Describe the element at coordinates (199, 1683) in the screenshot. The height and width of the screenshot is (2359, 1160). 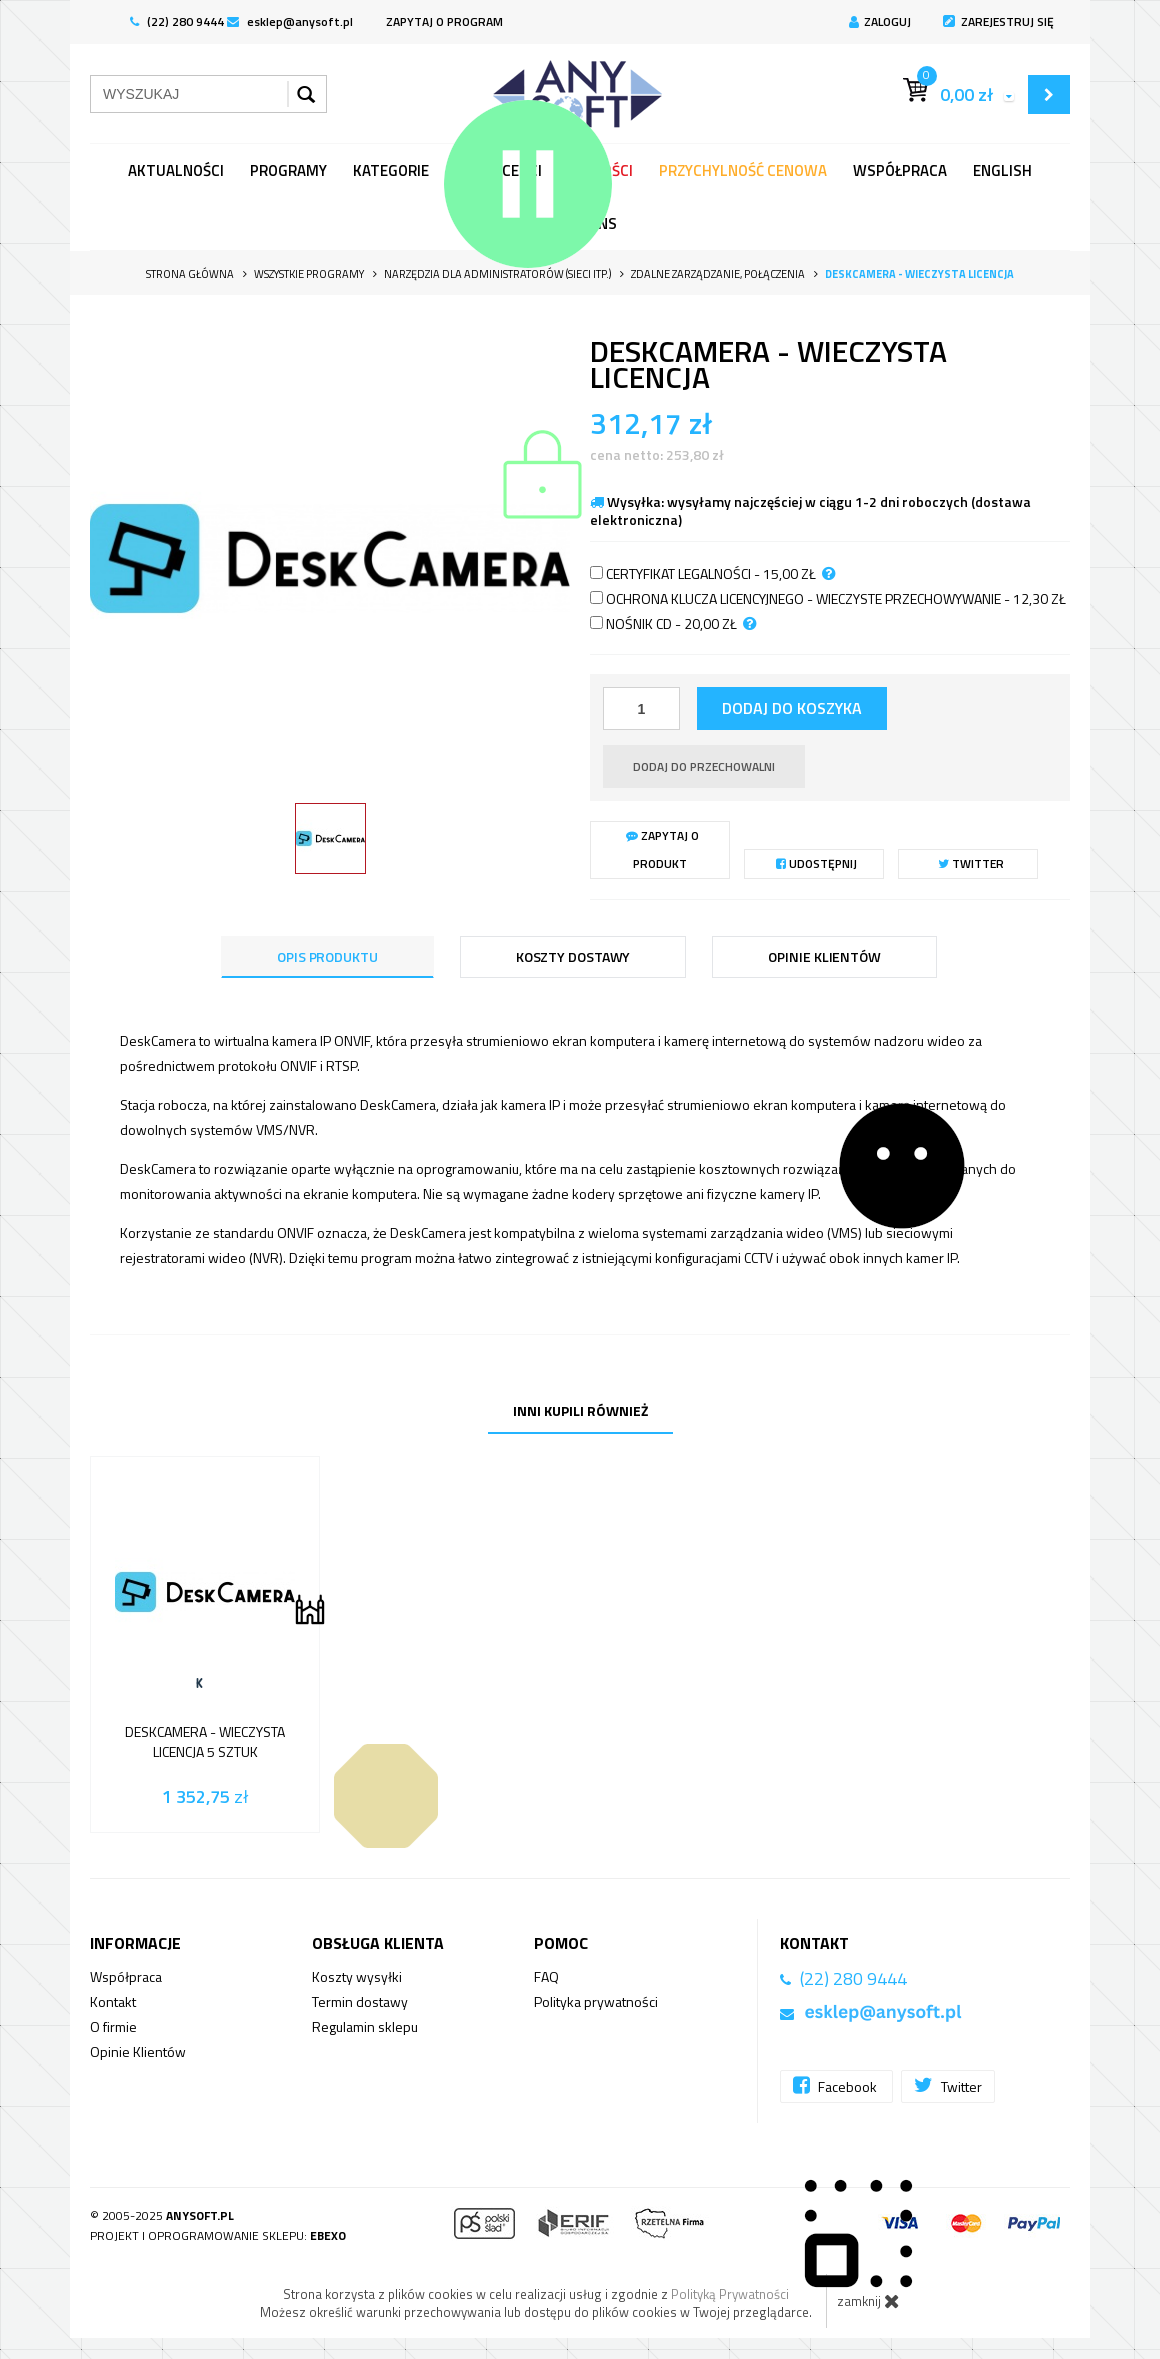
I see `indicates items starting with the letter K` at that location.